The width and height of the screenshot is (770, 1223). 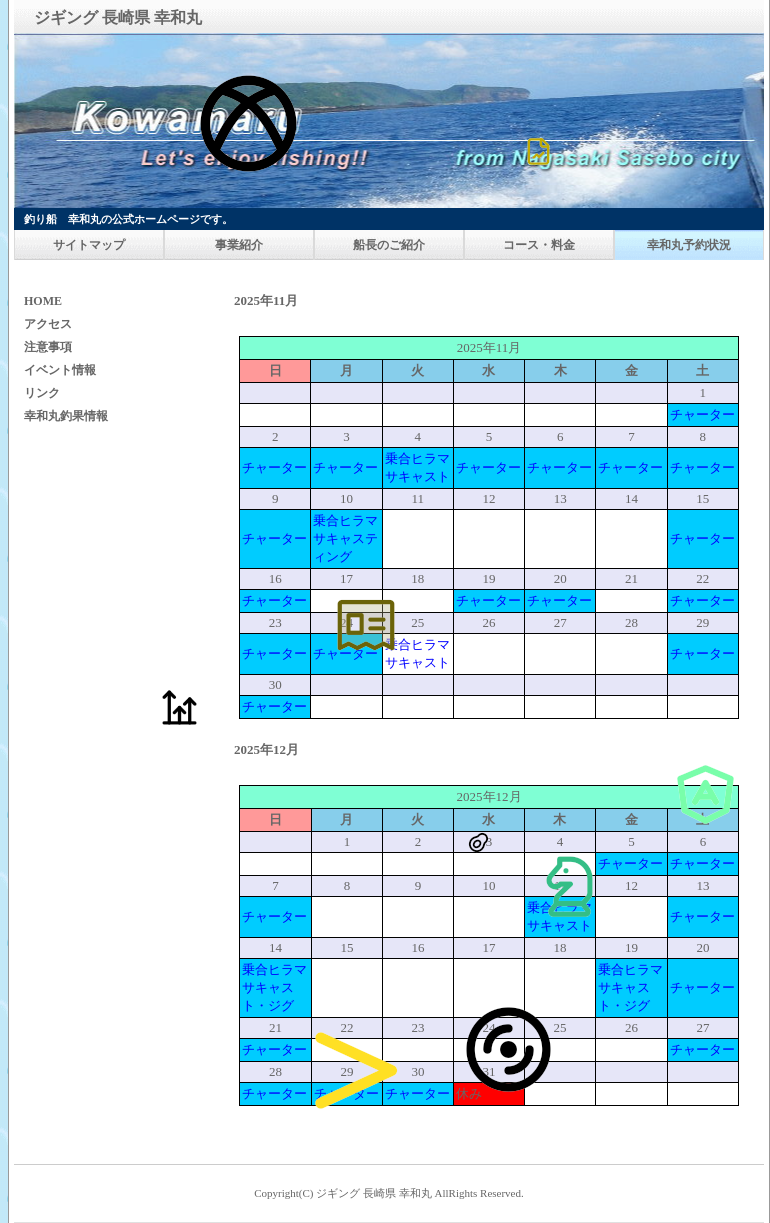 I want to click on view growth metrics or trending data, so click(x=179, y=707).